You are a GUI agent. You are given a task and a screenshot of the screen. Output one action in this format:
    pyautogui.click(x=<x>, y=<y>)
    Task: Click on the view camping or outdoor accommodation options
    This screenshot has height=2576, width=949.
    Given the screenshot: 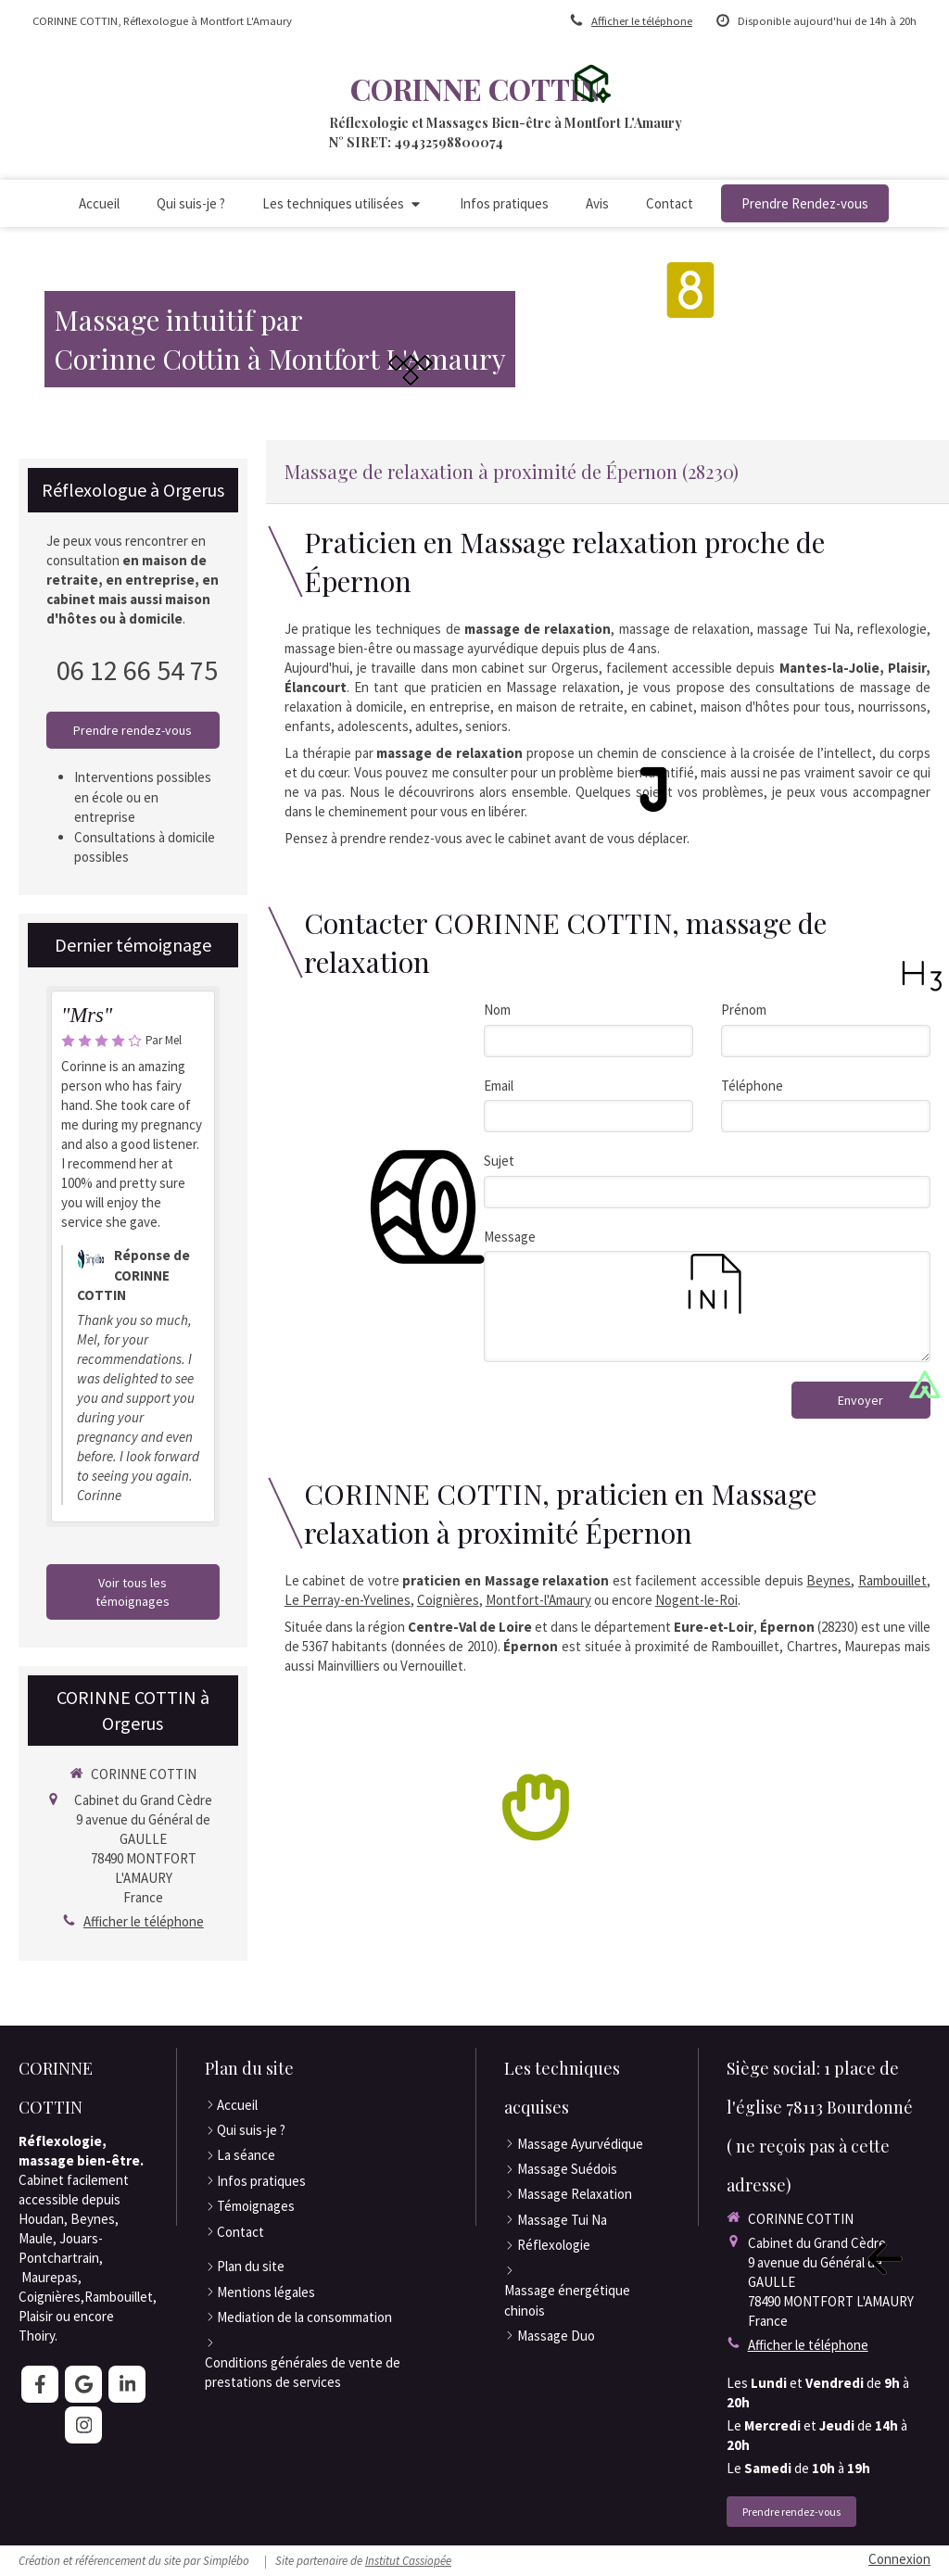 What is the action you would take?
    pyautogui.click(x=925, y=1384)
    